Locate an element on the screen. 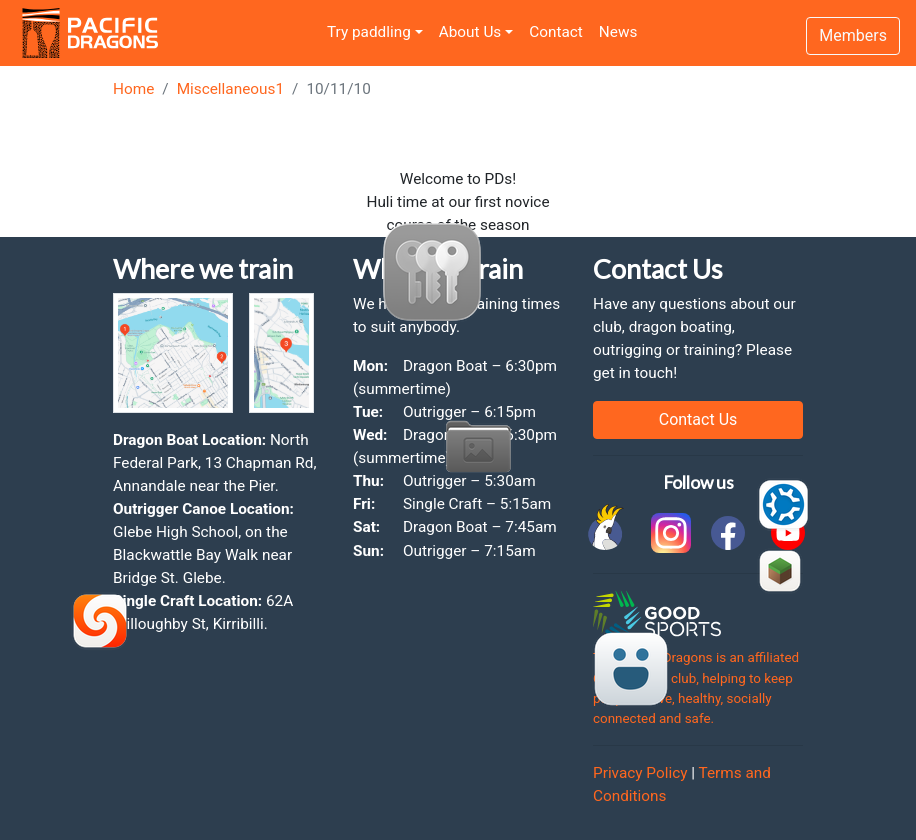 This screenshot has width=916, height=840. open your images folder is located at coordinates (478, 446).